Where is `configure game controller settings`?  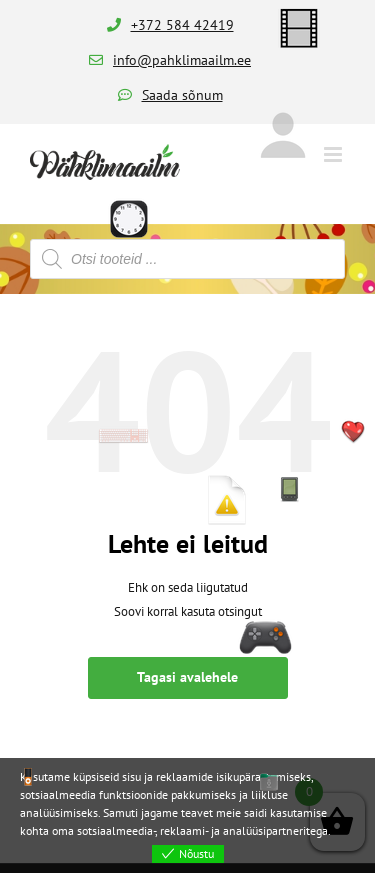 configure game controller settings is located at coordinates (265, 637).